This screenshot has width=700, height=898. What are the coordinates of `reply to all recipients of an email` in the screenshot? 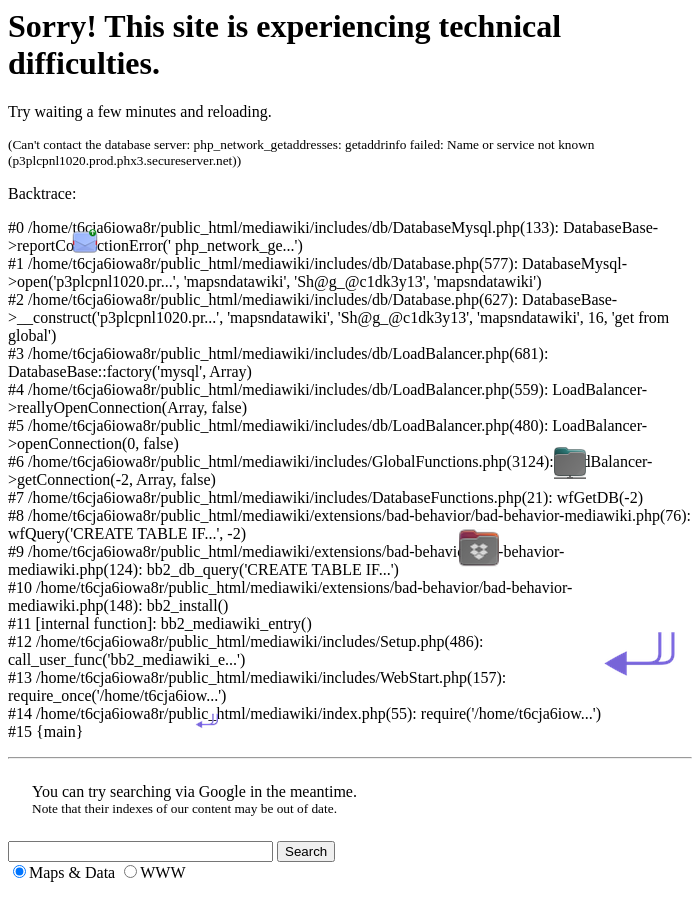 It's located at (638, 653).